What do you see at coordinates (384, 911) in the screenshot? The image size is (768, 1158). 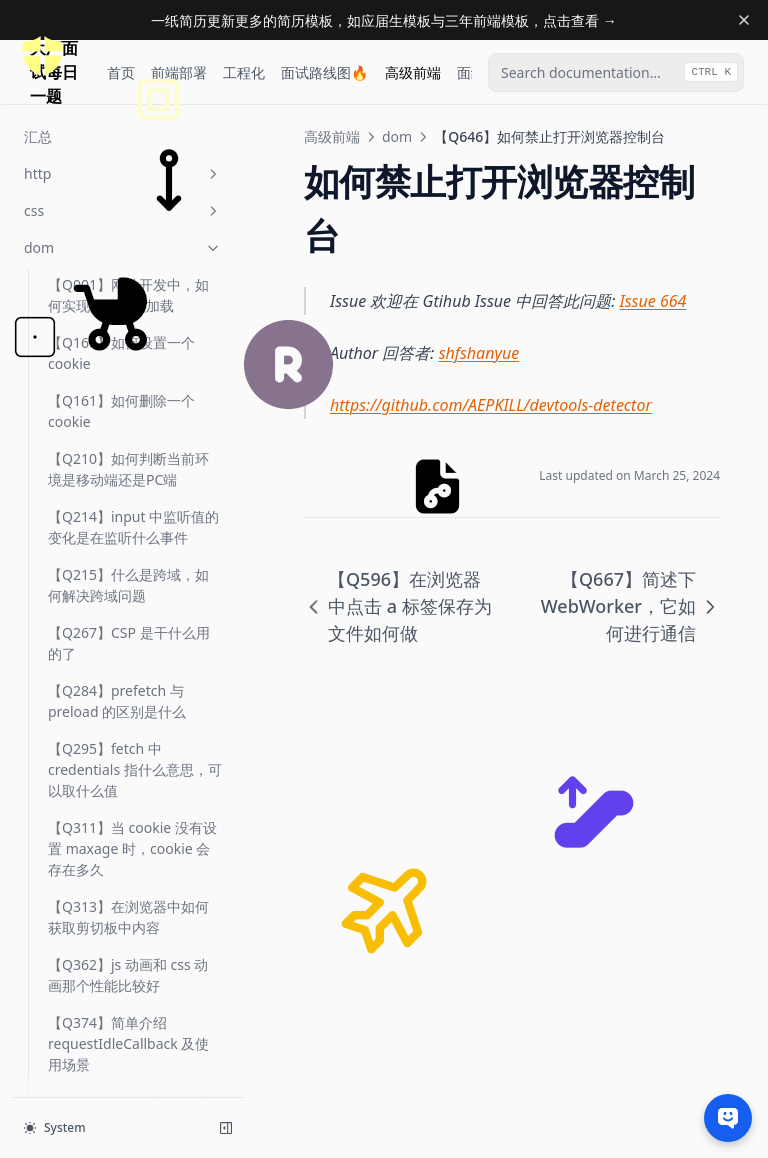 I see `access travel or flight booking` at bounding box center [384, 911].